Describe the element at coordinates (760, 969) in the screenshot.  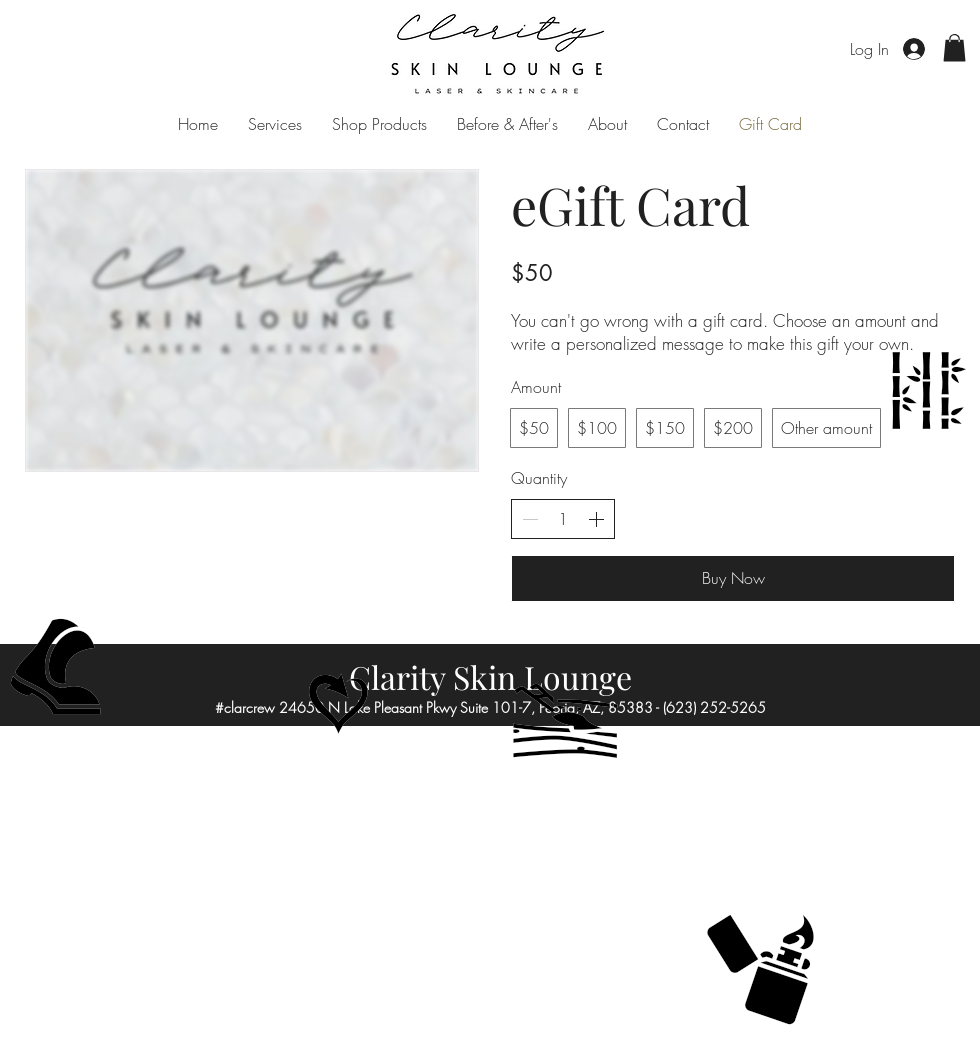
I see `ignite or activate a fire-related feature` at that location.